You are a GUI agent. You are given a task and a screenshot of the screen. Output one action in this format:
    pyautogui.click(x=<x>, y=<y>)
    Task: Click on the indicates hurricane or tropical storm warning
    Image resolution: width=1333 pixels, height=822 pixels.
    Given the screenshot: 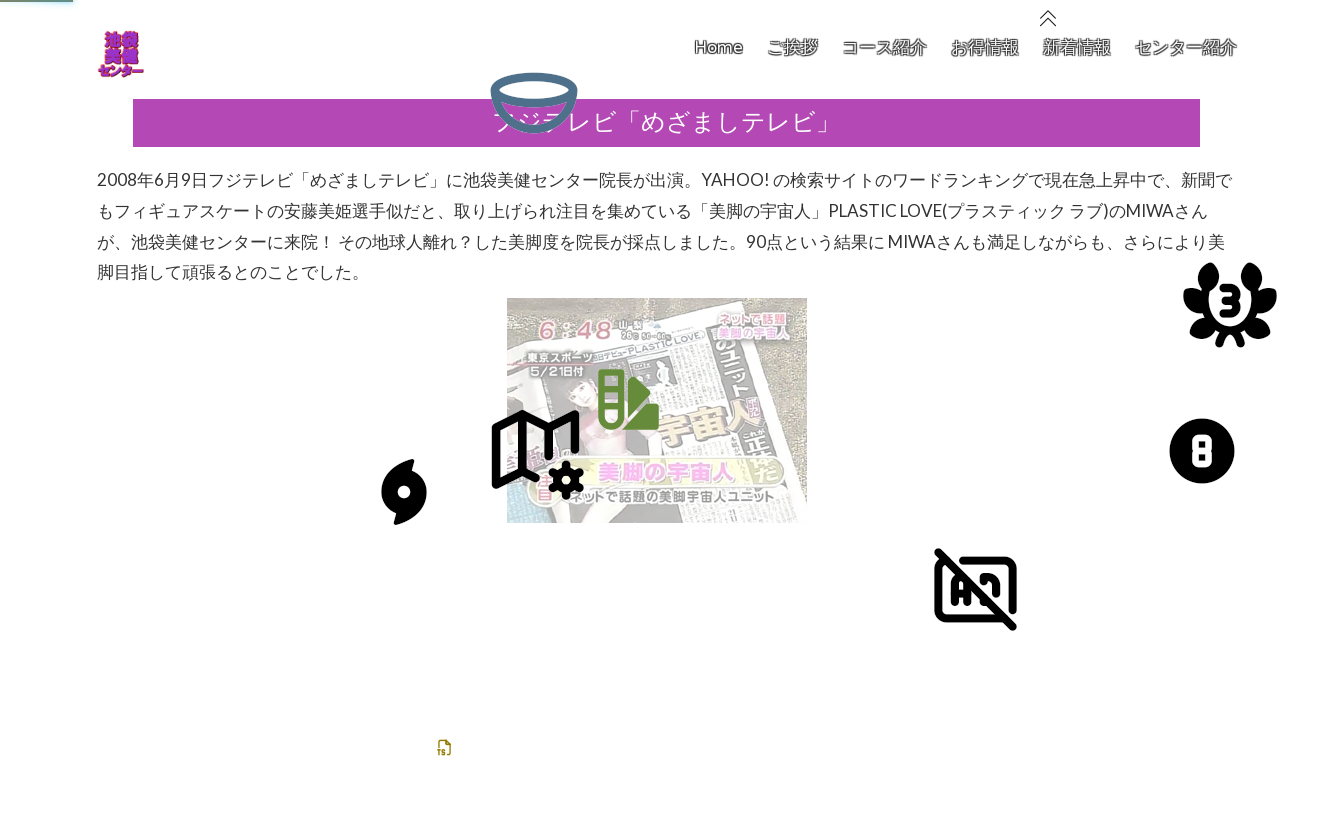 What is the action you would take?
    pyautogui.click(x=404, y=492)
    